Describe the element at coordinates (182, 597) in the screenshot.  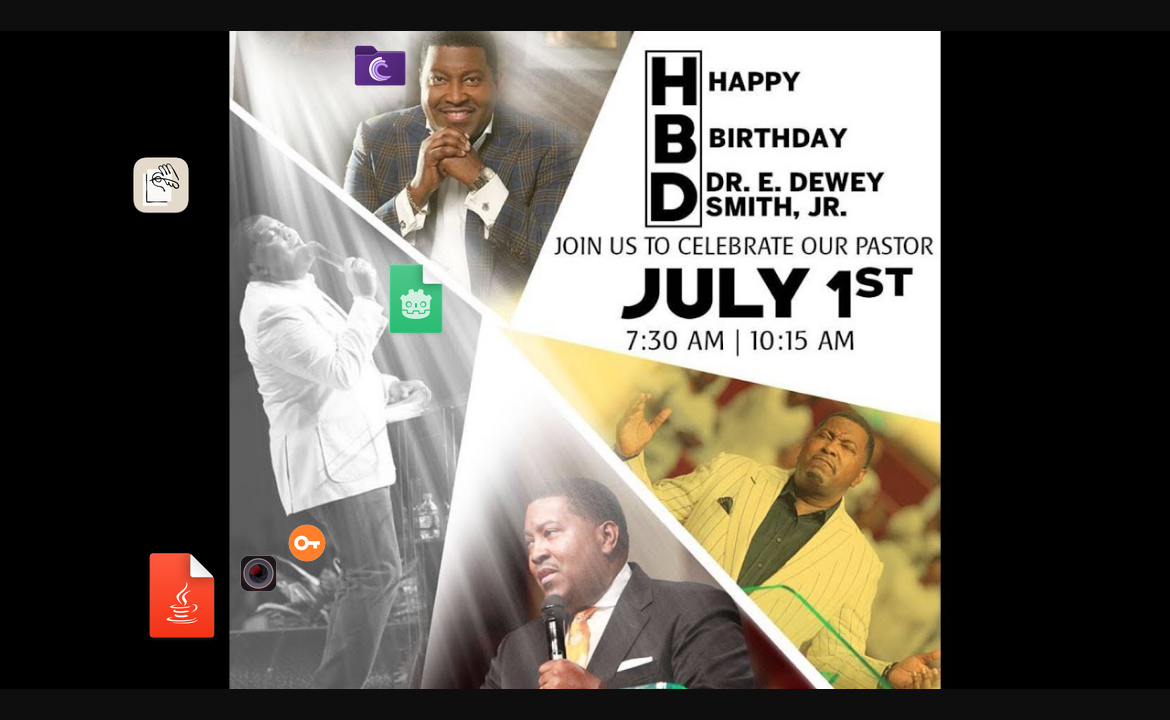
I see `java source code file` at that location.